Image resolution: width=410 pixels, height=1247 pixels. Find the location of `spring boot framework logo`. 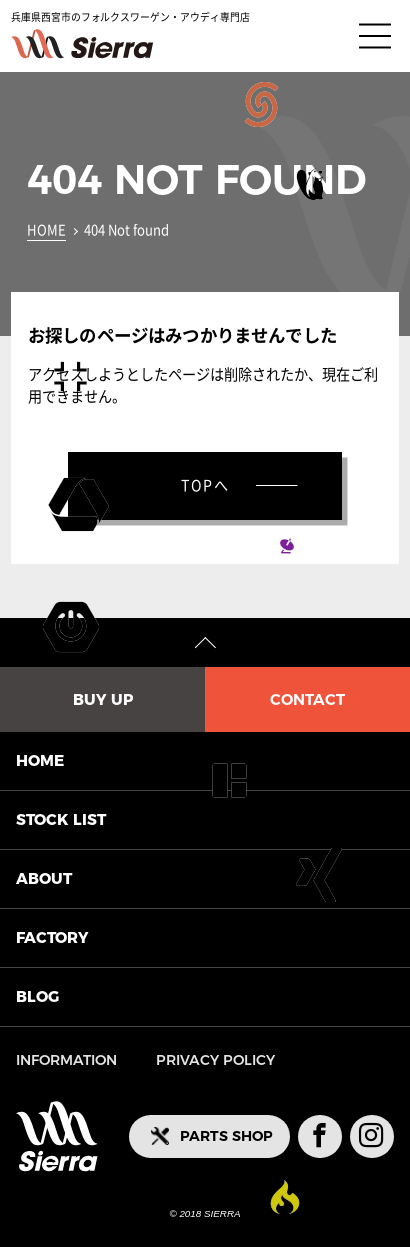

spring boot framework logo is located at coordinates (71, 627).